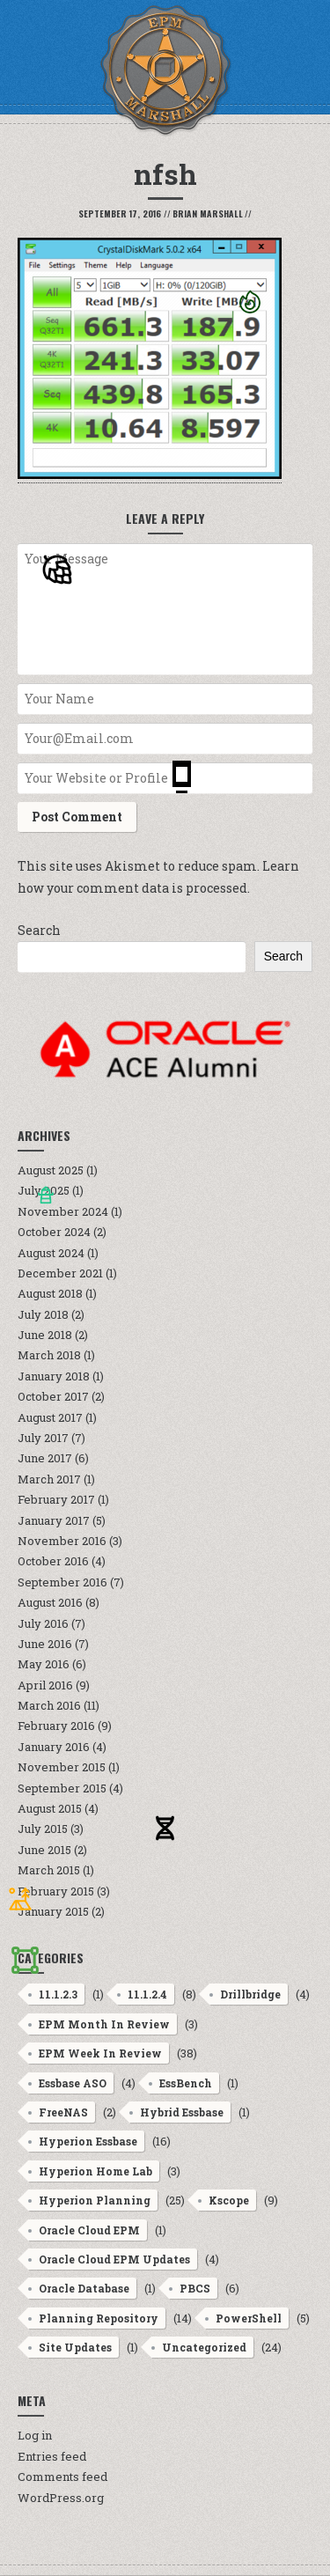 The image size is (330, 2576). I want to click on access genetics or DNA-related features, so click(165, 1828).